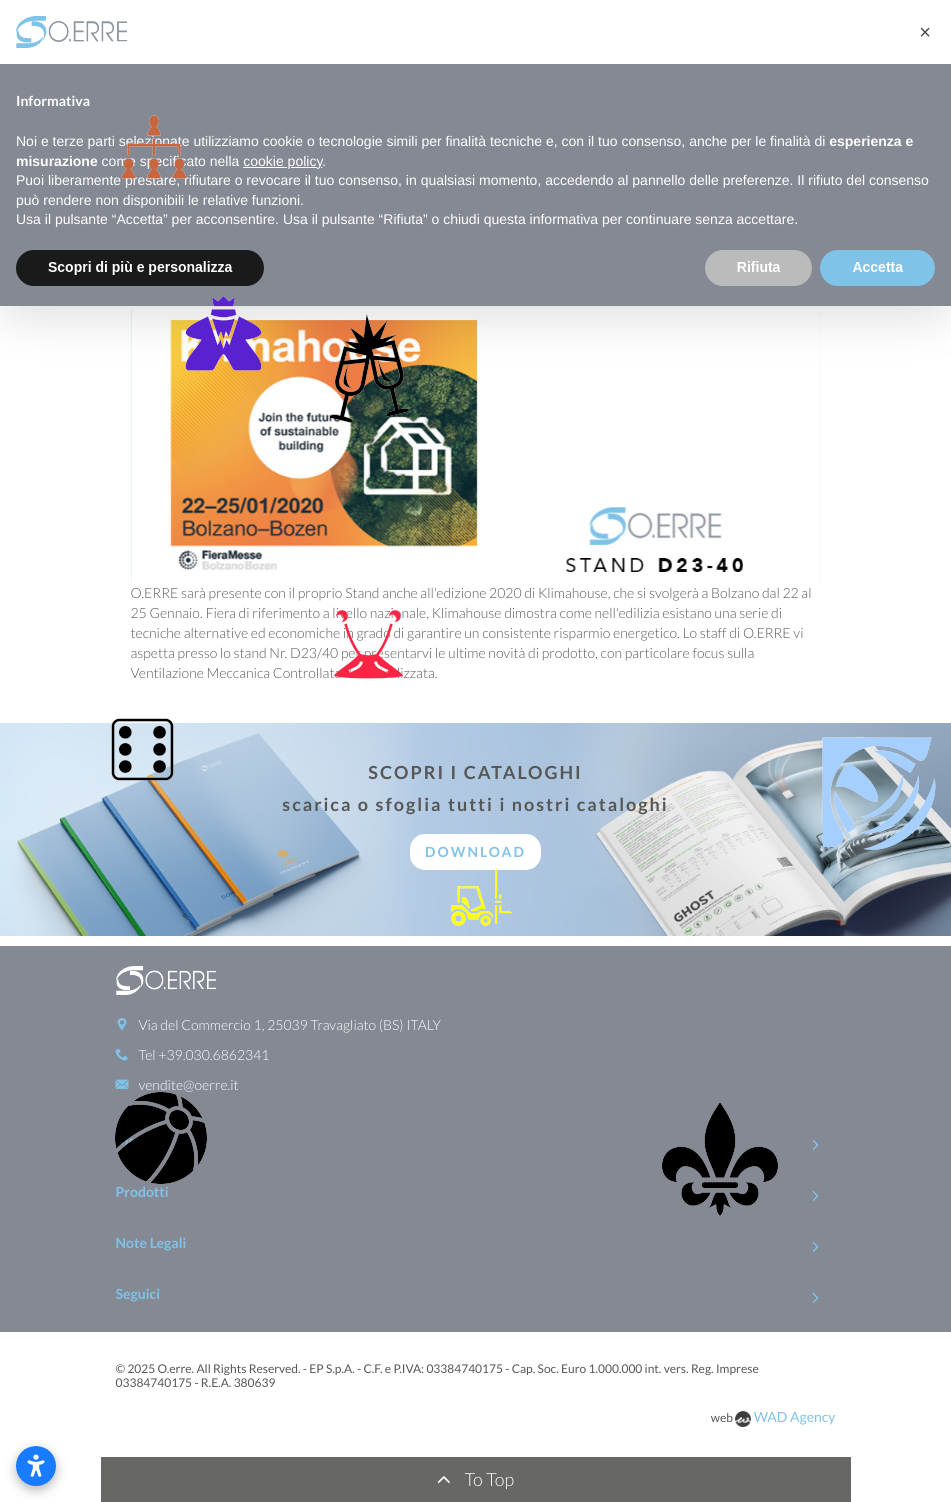 This screenshot has width=951, height=1502. Describe the element at coordinates (154, 147) in the screenshot. I see `view organizational hierarchy or team structure` at that location.